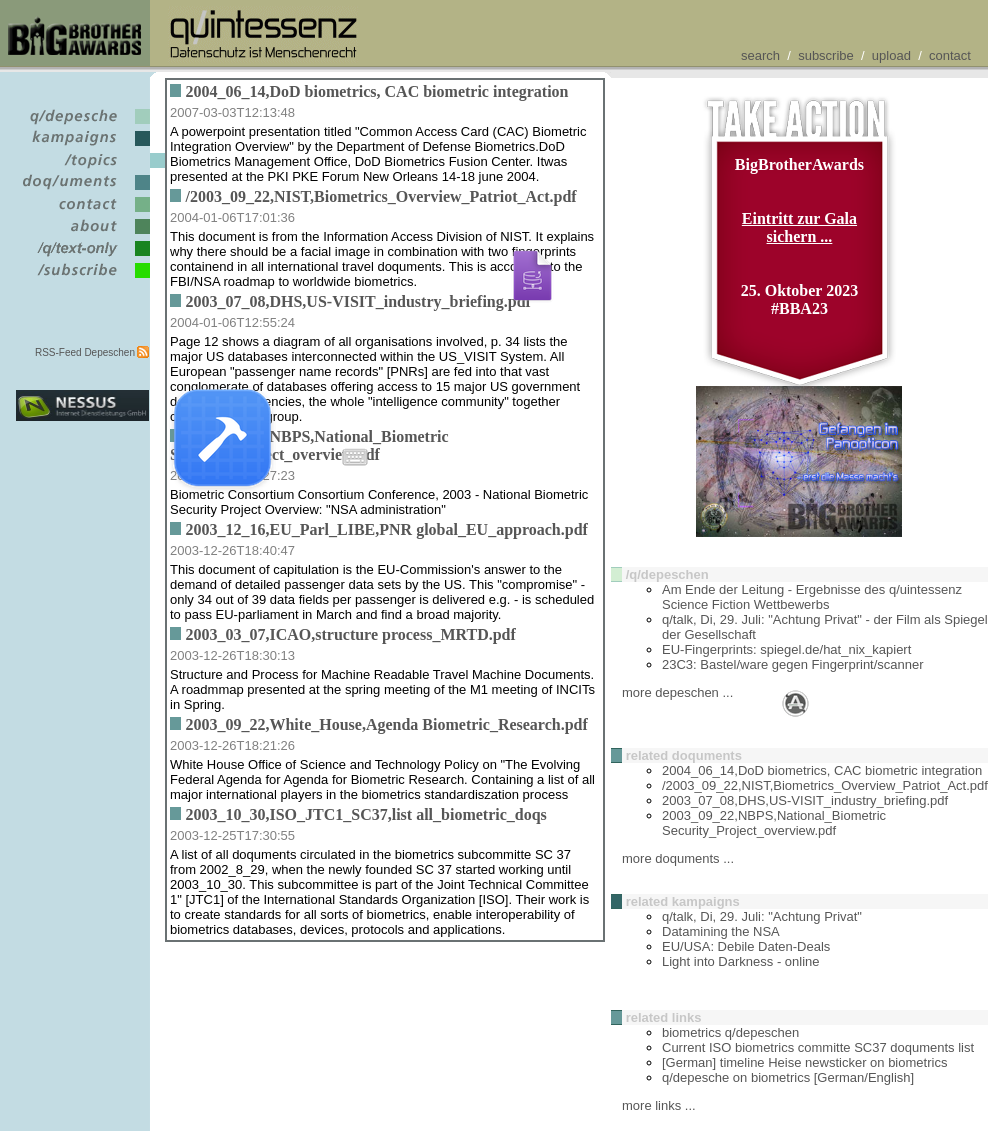  What do you see at coordinates (222, 439) in the screenshot?
I see `access developer tools and settings` at bounding box center [222, 439].